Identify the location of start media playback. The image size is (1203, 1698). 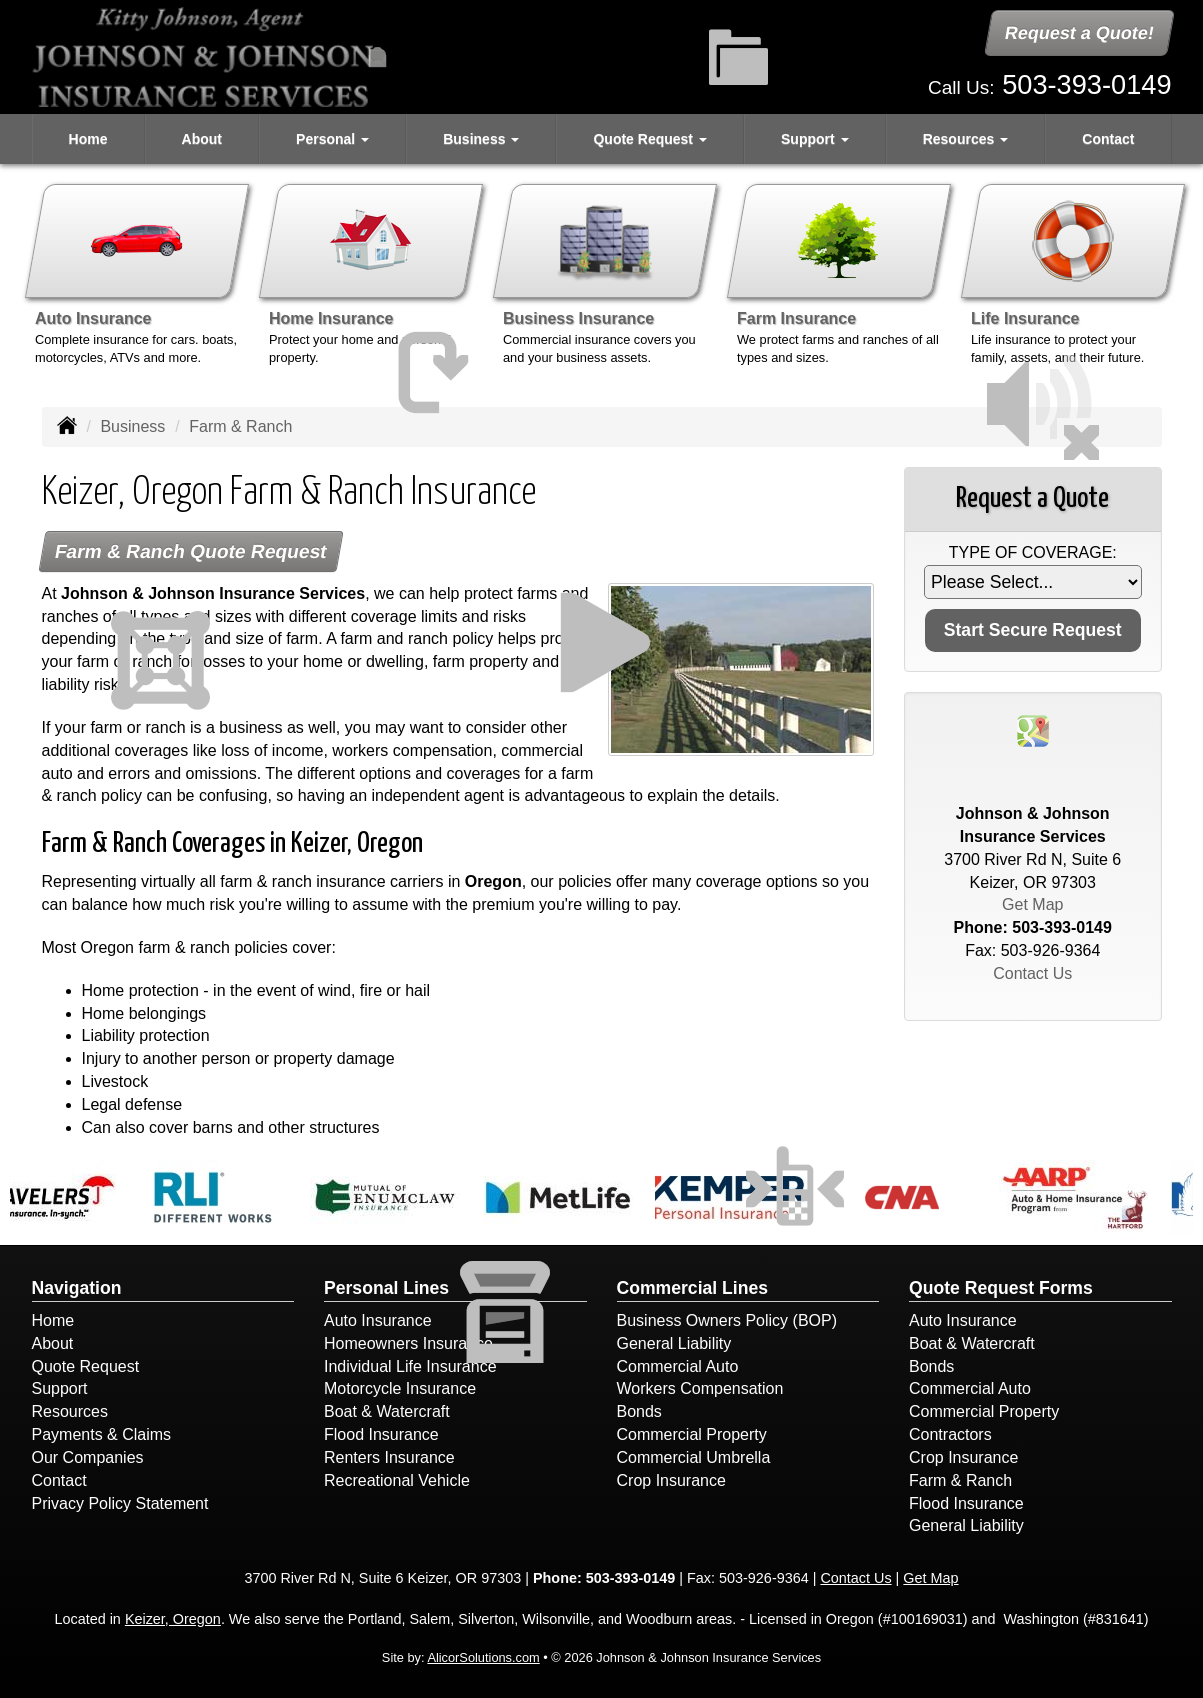
(600, 642).